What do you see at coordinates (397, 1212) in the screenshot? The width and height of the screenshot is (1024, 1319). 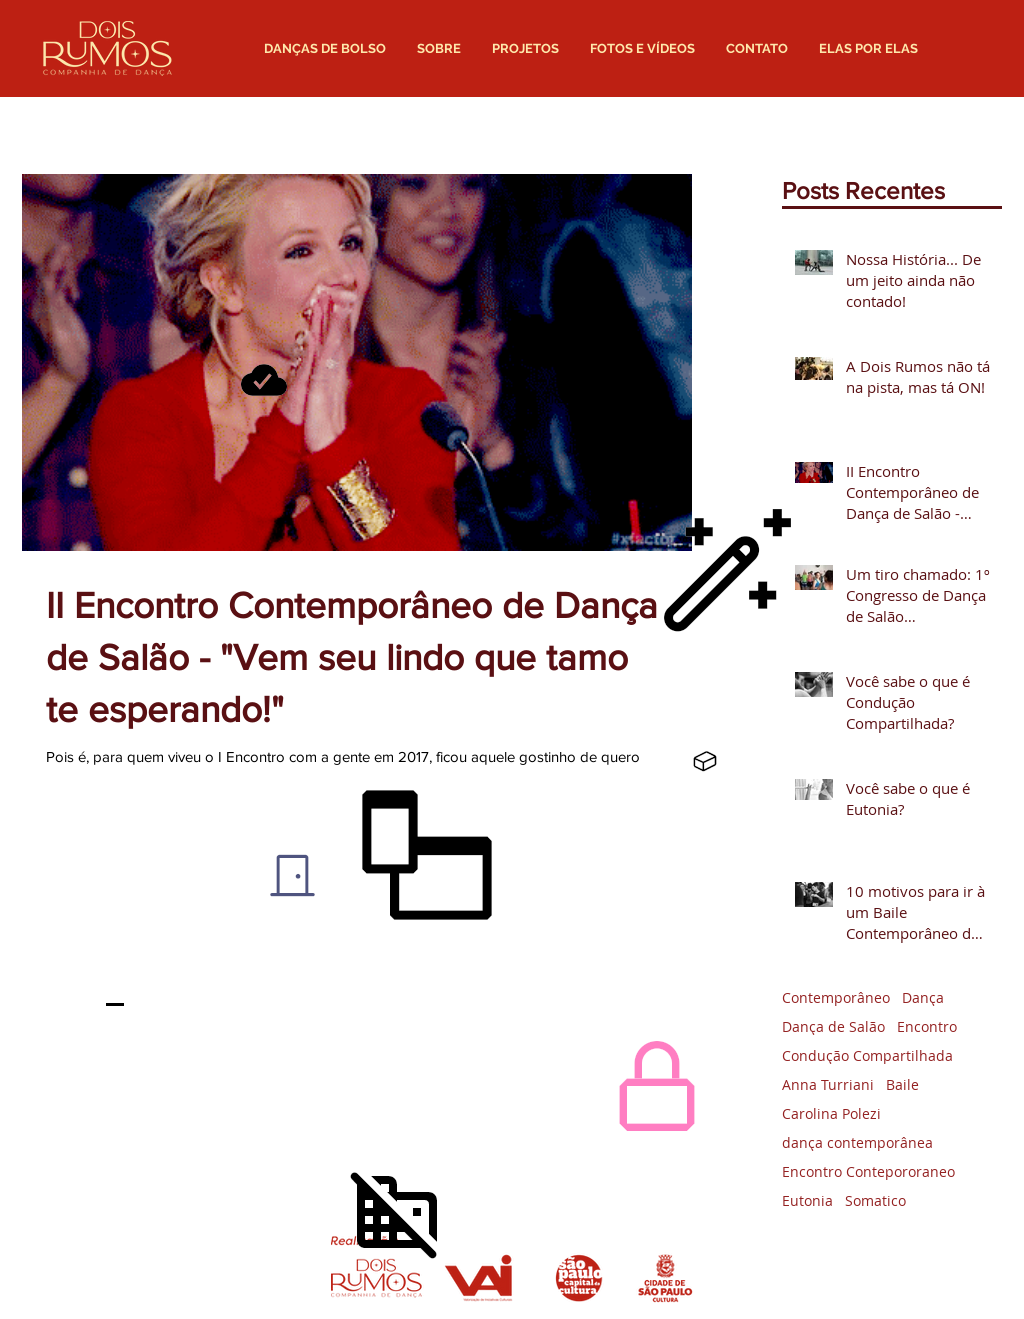 I see `indicates a website or domain is unavailable` at bounding box center [397, 1212].